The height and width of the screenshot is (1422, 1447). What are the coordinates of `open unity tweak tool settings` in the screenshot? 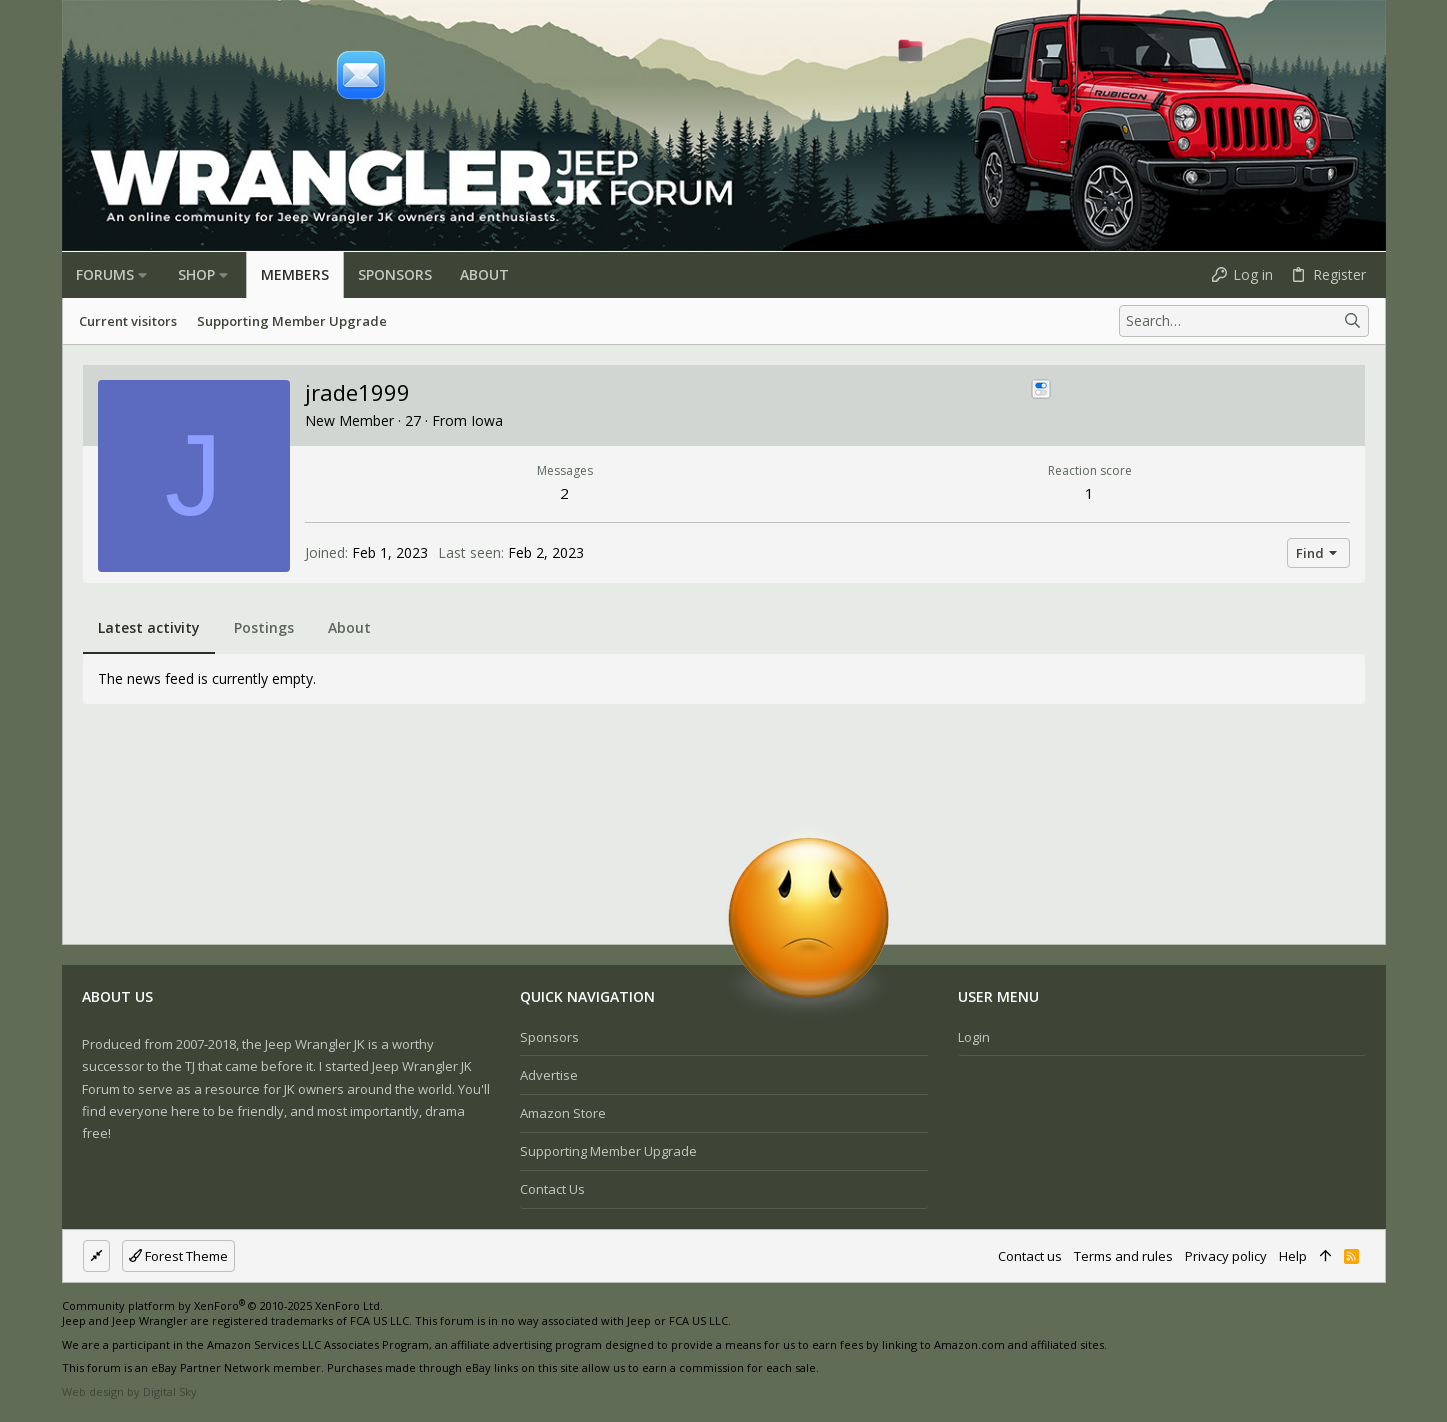 It's located at (1041, 389).